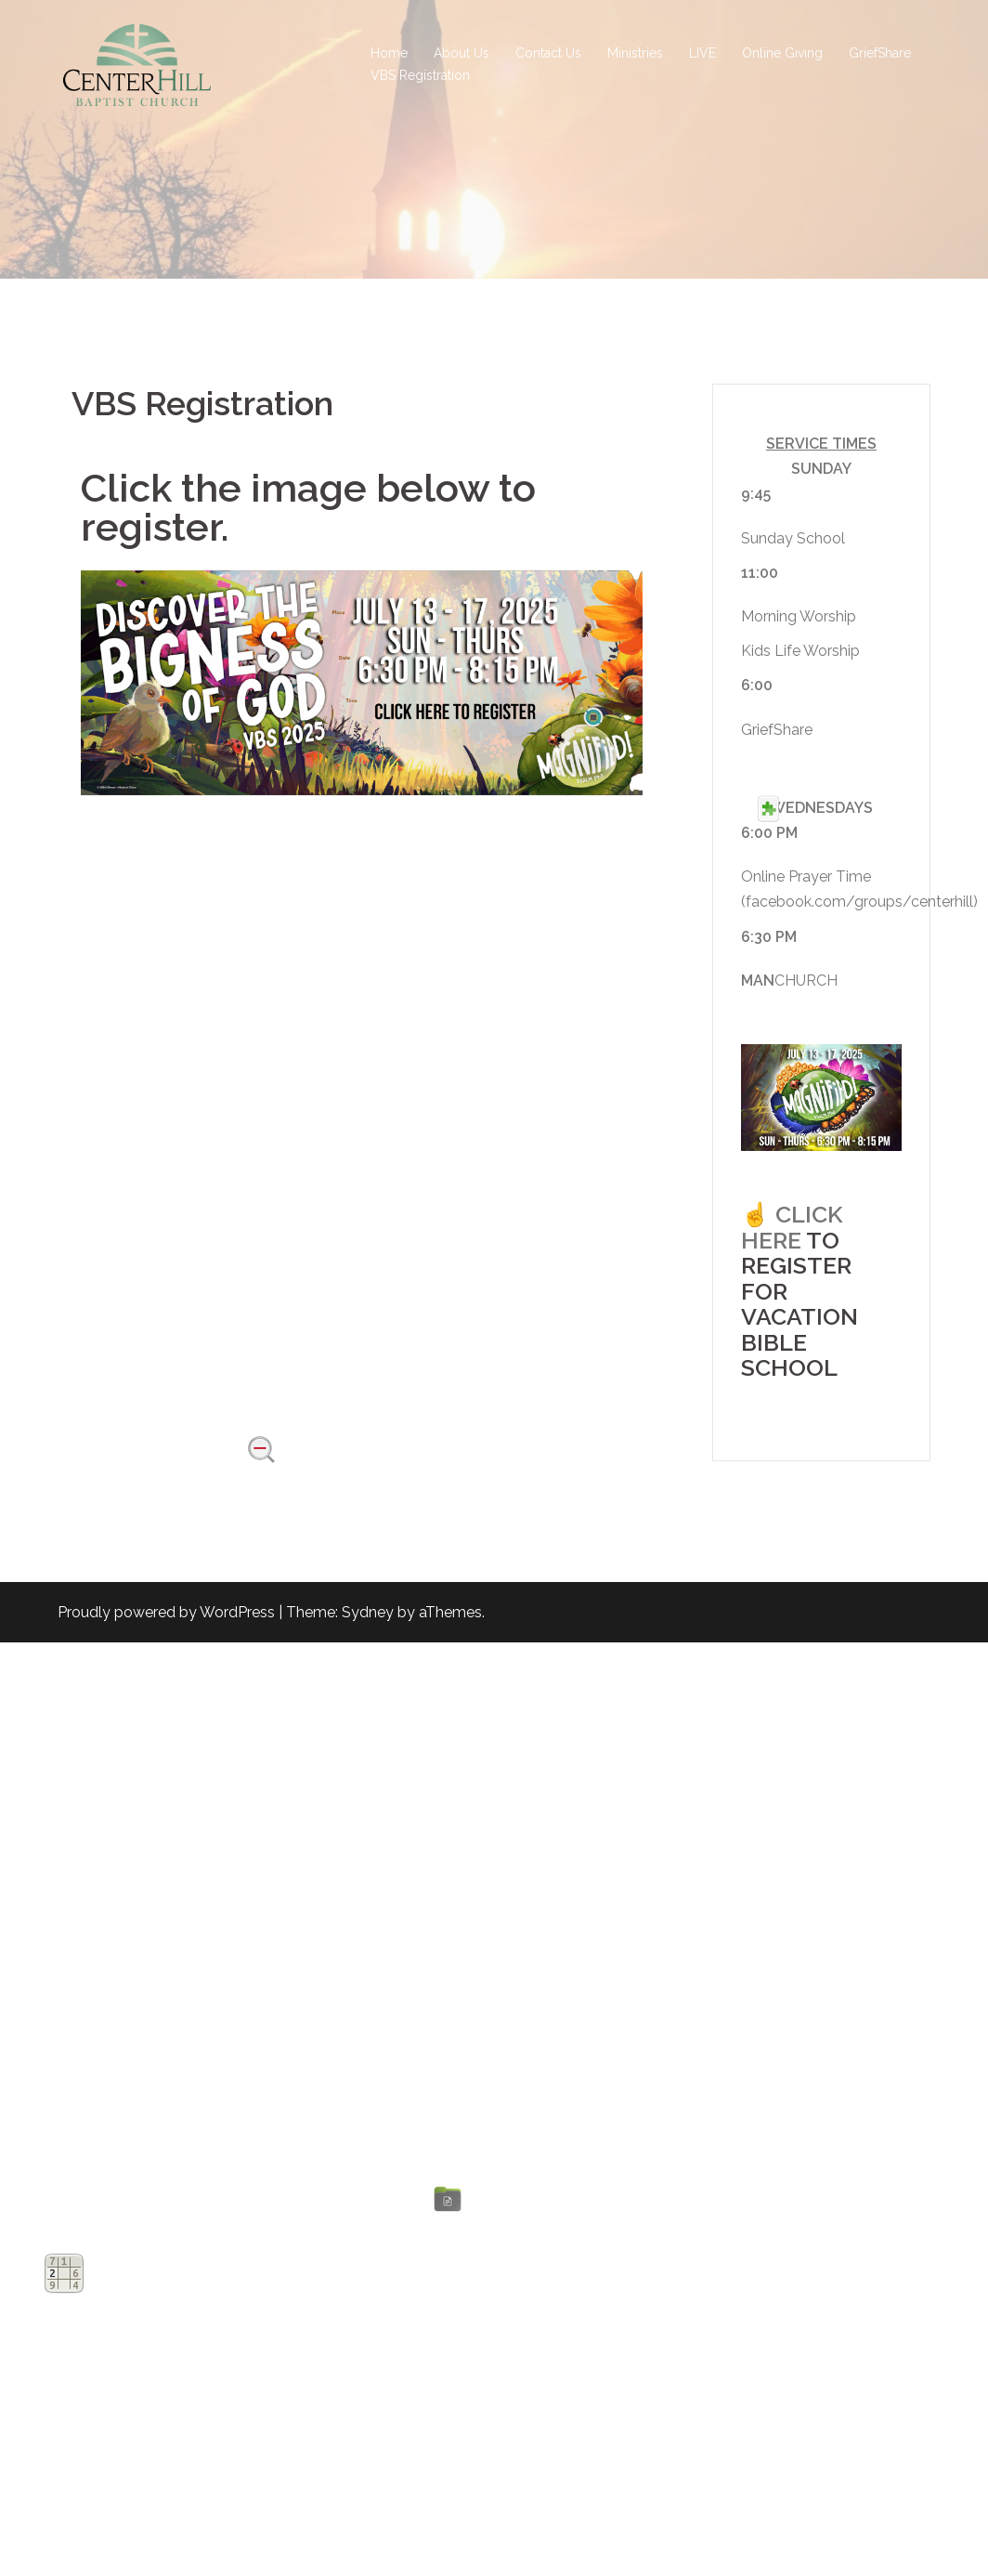 This screenshot has width=988, height=2576. I want to click on open your documents folder, so click(448, 2199).